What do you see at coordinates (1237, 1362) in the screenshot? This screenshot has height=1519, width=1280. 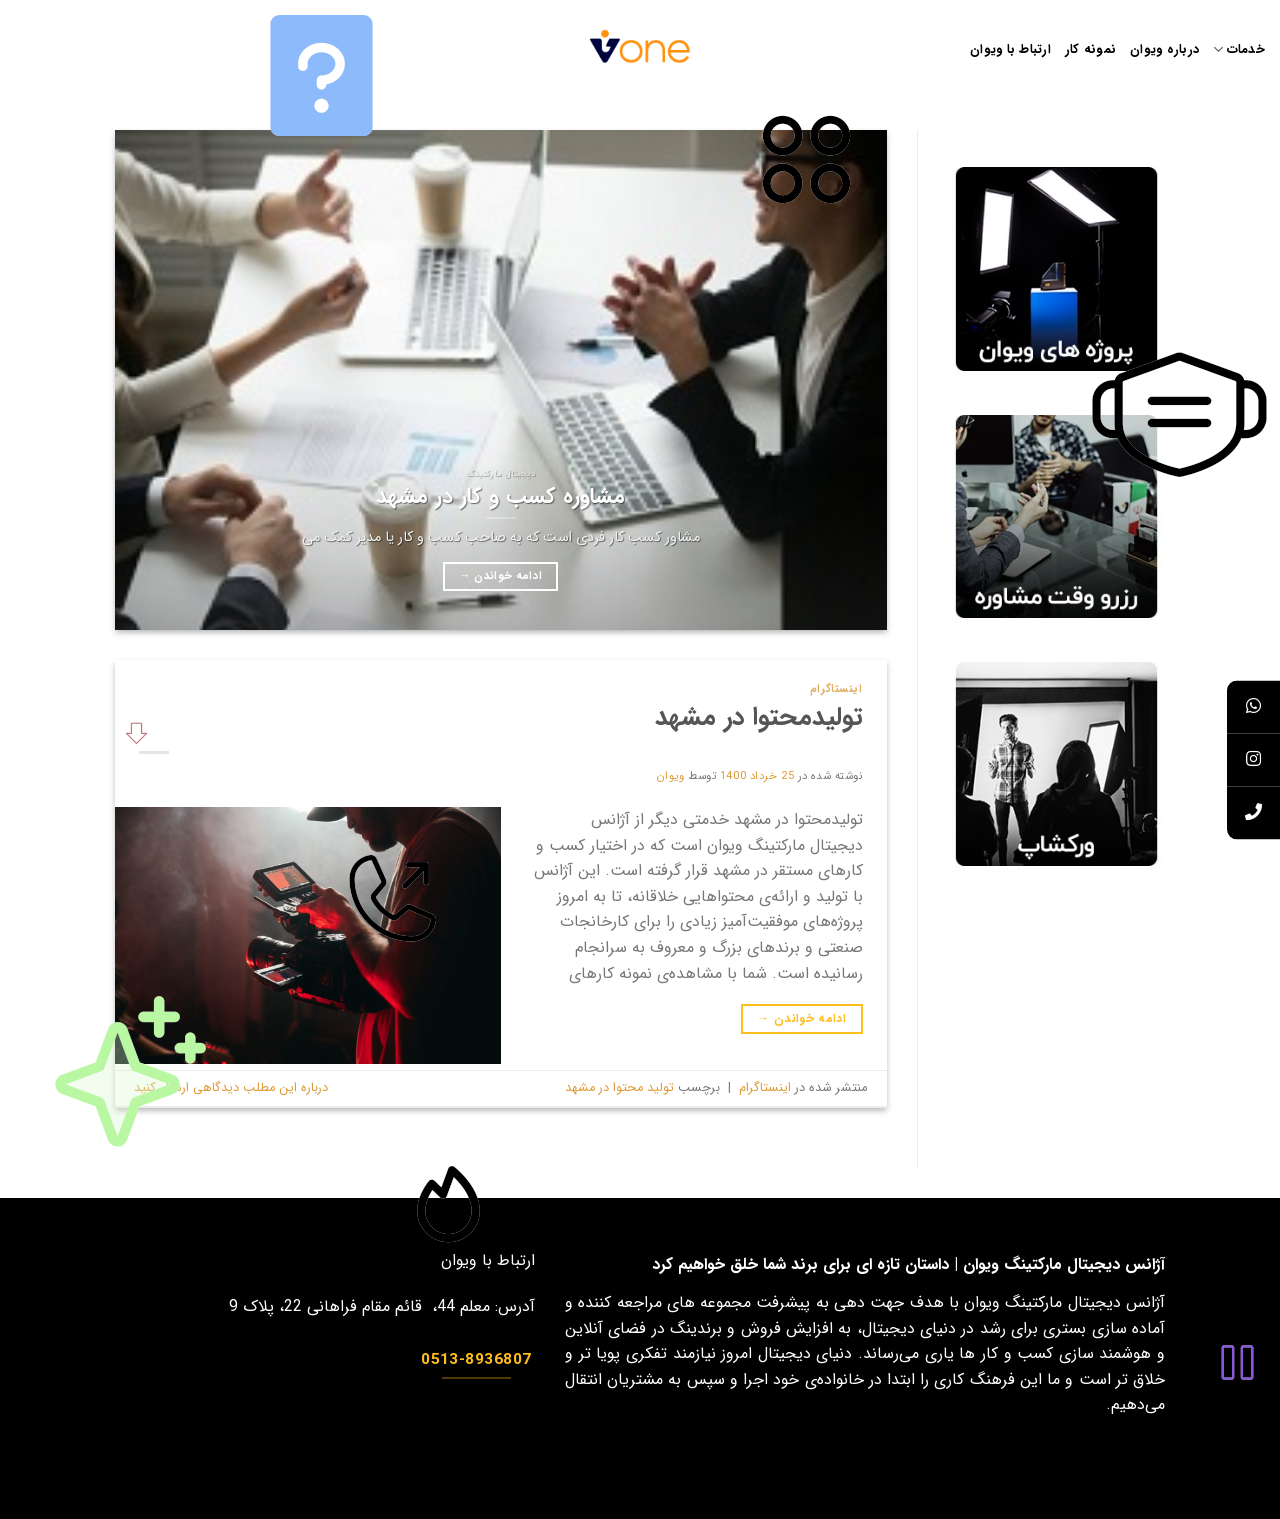 I see `pause media playback` at bounding box center [1237, 1362].